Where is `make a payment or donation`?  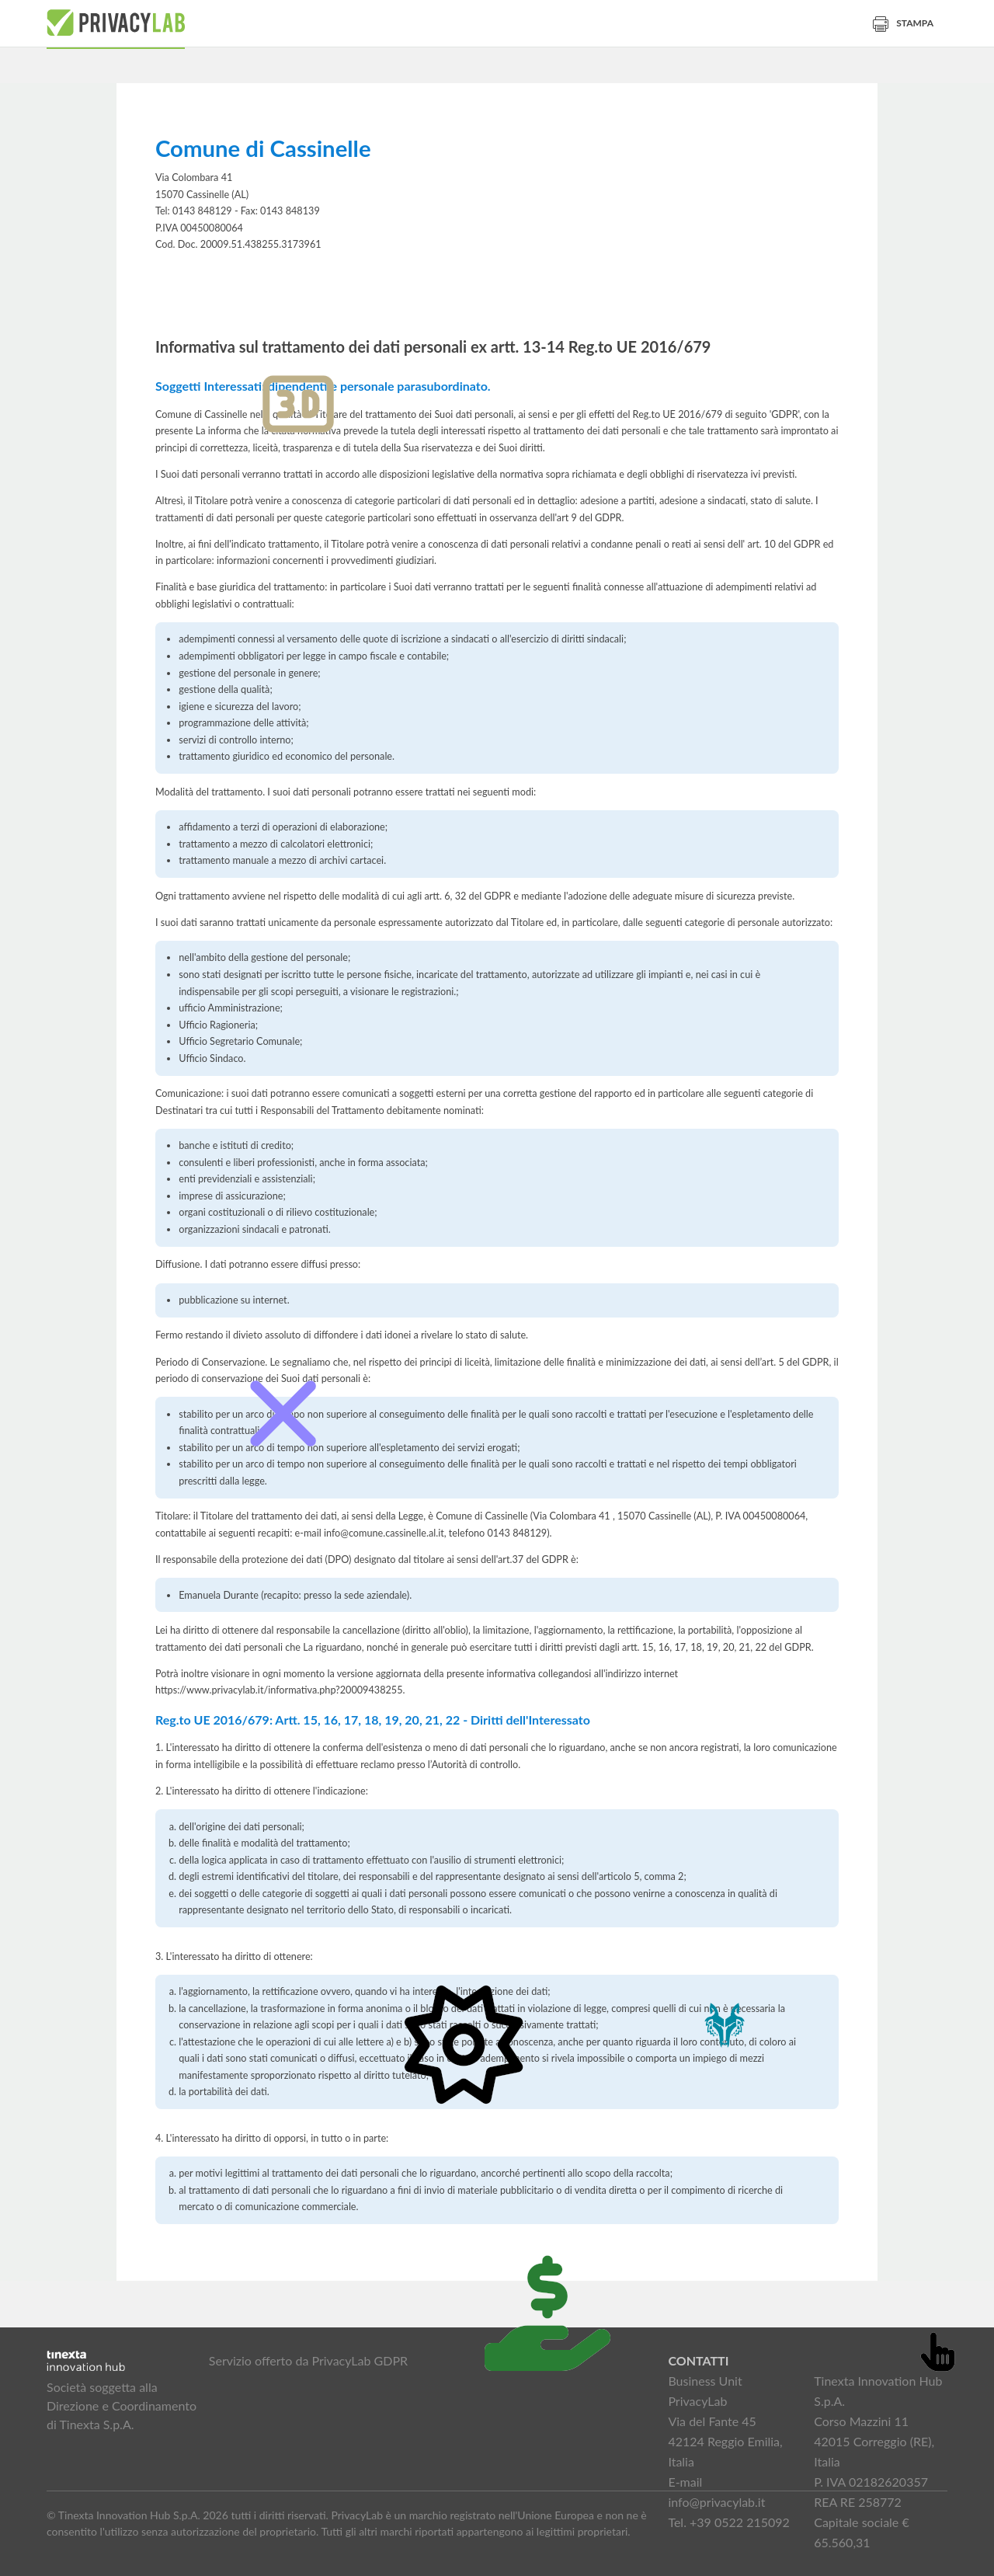
make a payment or donation is located at coordinates (547, 2315).